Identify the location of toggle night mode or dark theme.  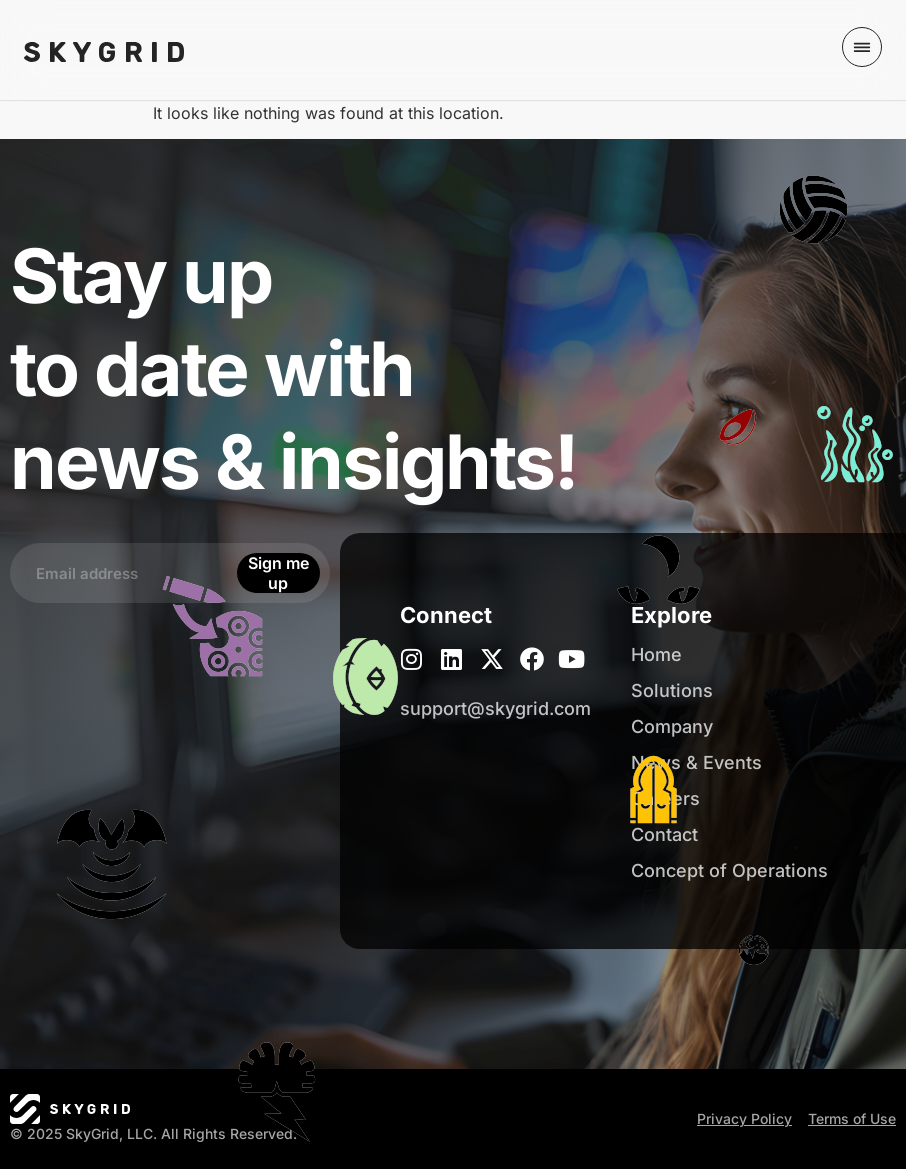
(754, 950).